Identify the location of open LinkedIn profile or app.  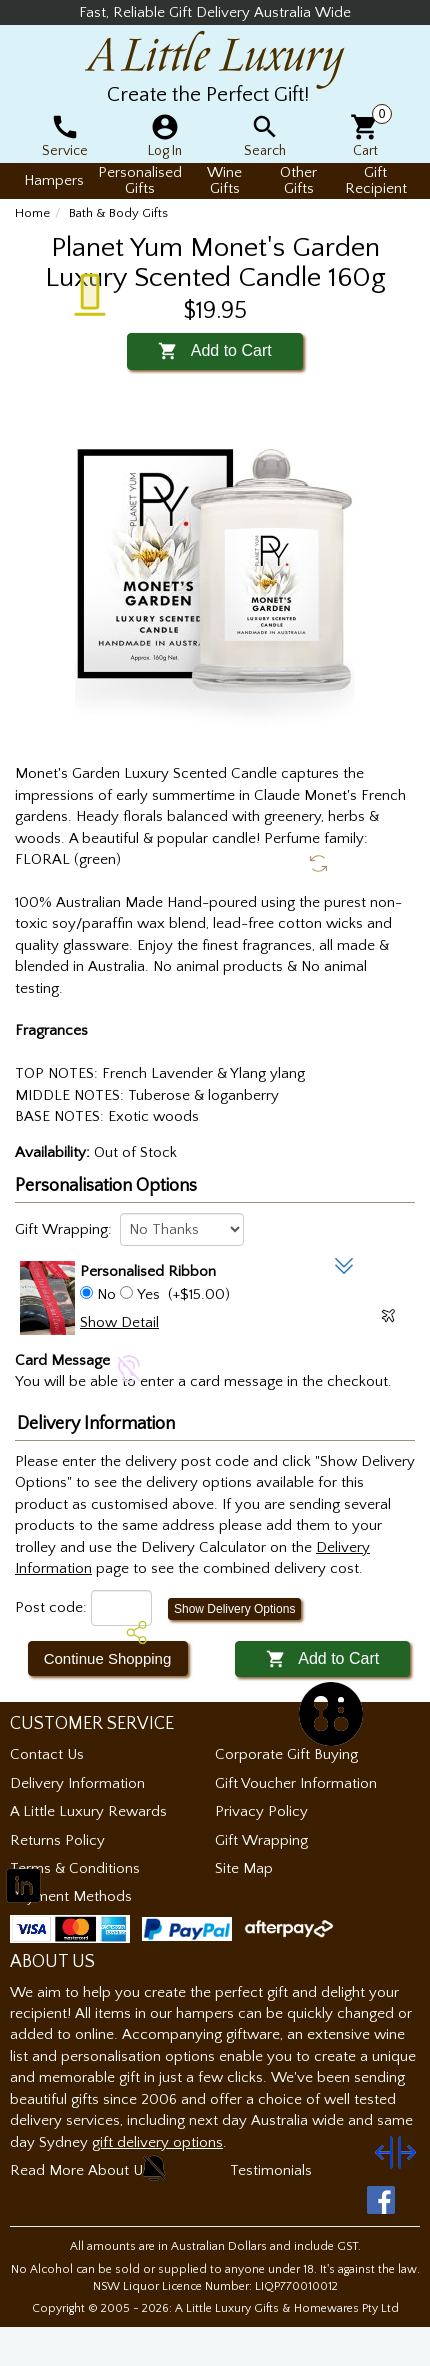
(23, 1885).